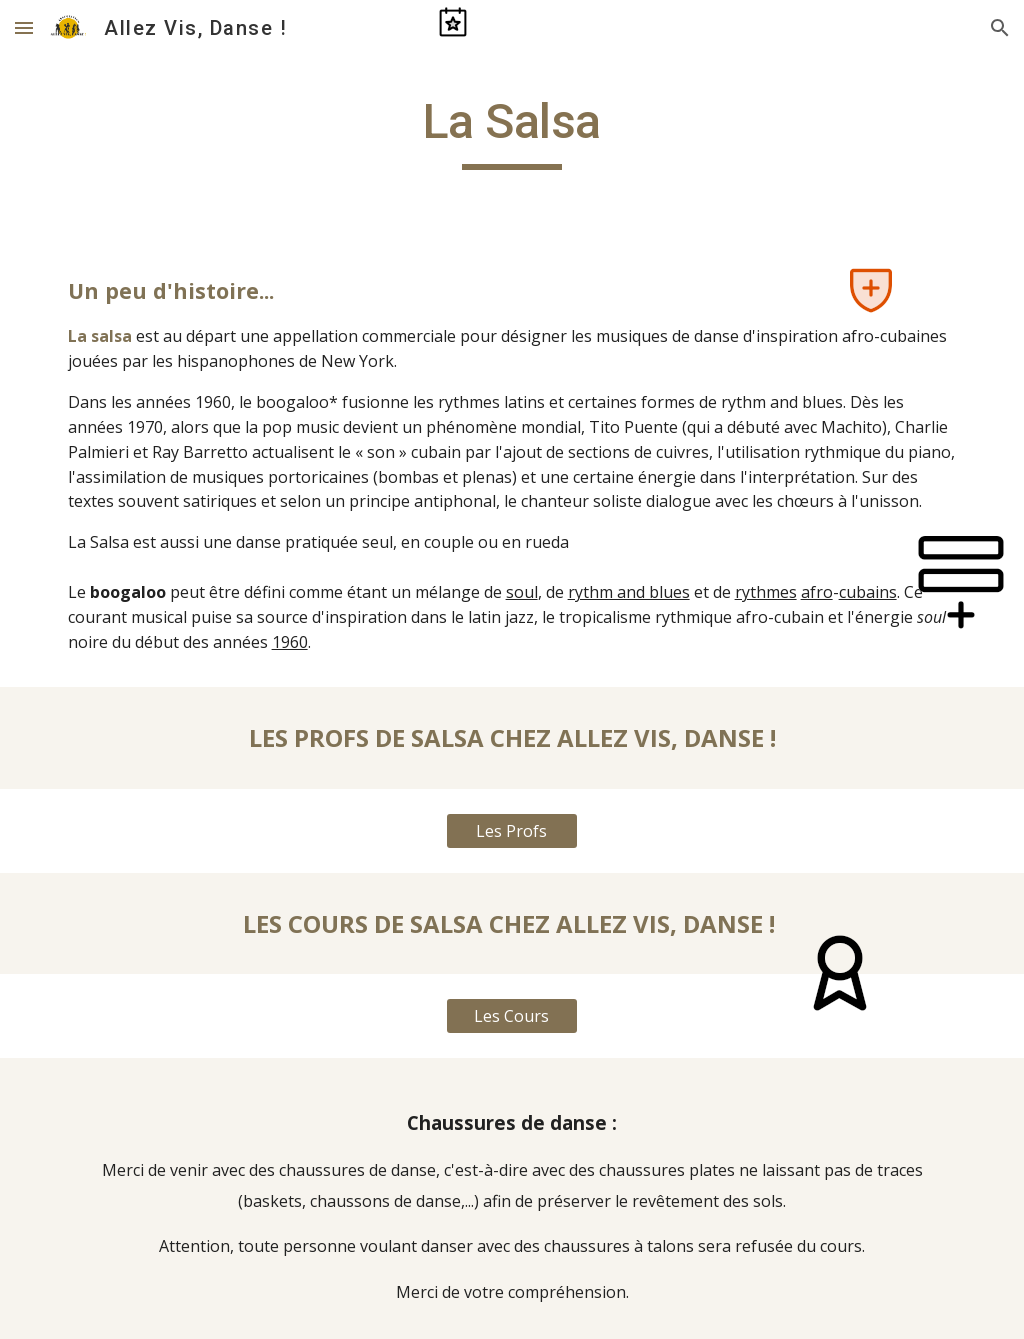  What do you see at coordinates (961, 575) in the screenshot?
I see `add a new row to the bottom of a table` at bounding box center [961, 575].